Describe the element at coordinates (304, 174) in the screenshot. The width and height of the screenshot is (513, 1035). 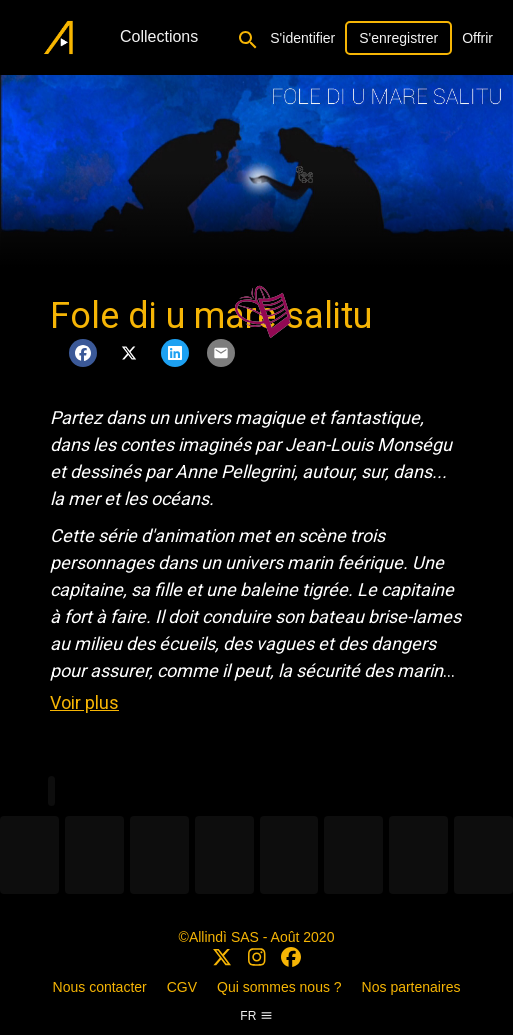
I see `github actions workflow automation logo` at that location.